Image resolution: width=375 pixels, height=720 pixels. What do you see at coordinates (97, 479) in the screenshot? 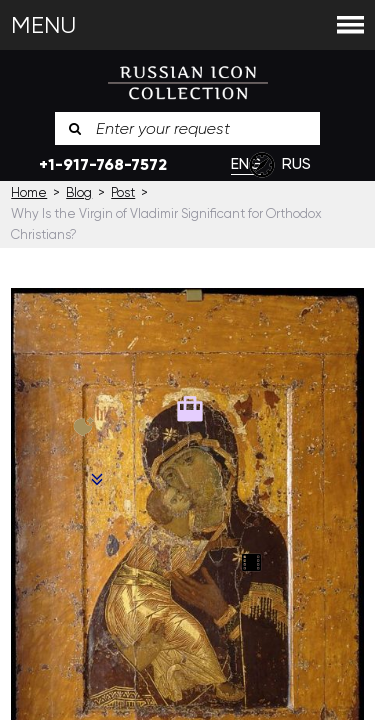
I see `scroll down to see more content` at bounding box center [97, 479].